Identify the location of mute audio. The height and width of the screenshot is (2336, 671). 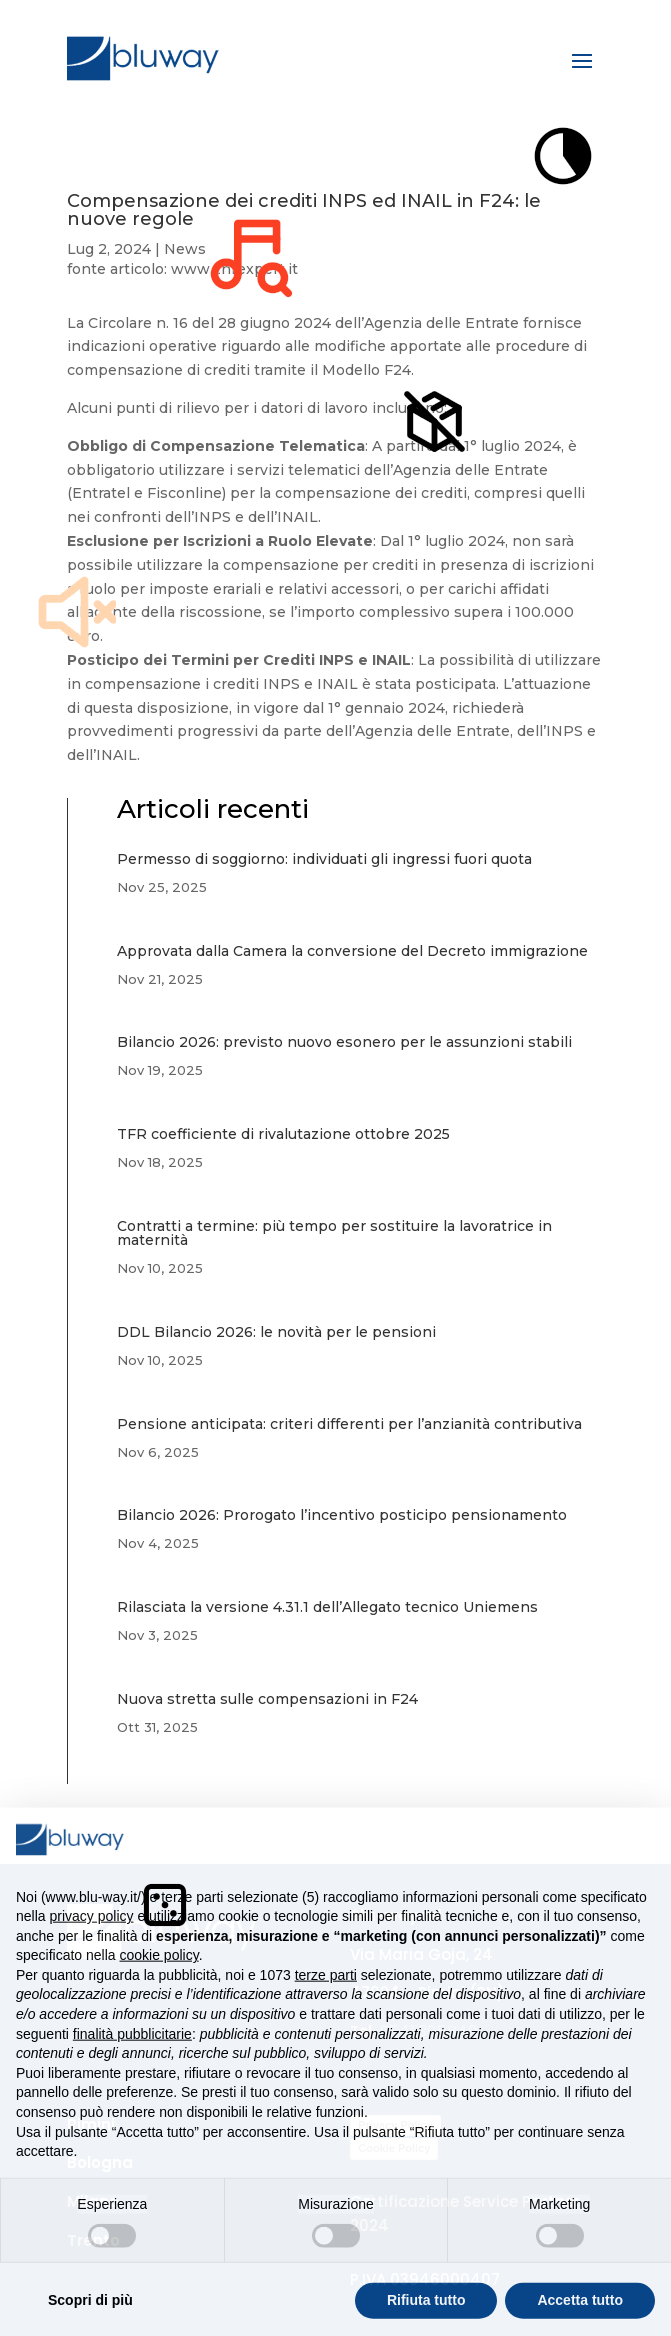
(74, 612).